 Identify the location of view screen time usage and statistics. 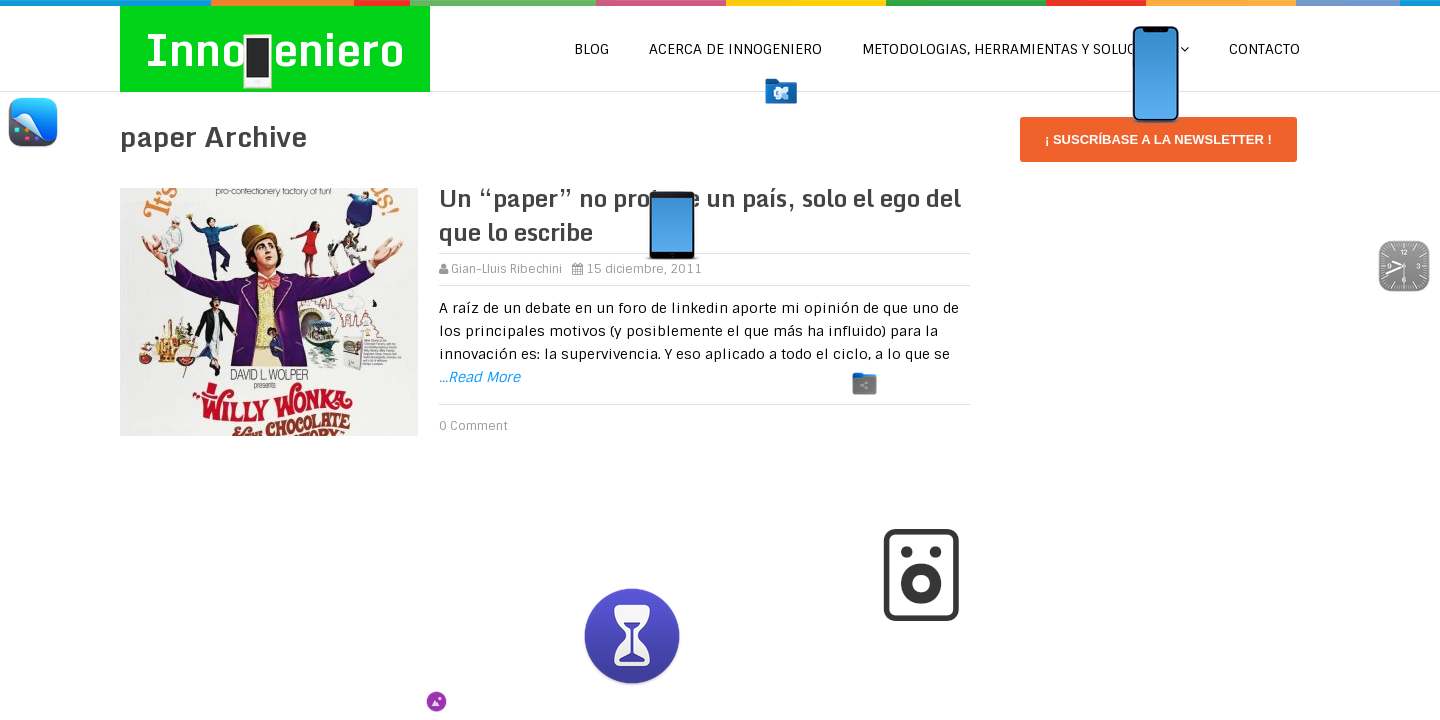
(632, 636).